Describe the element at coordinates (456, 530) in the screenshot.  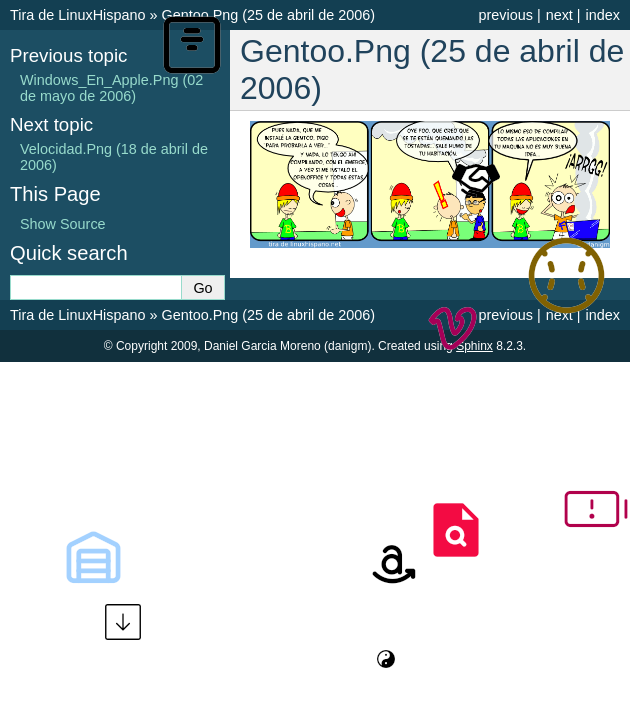
I see `search within a document` at that location.